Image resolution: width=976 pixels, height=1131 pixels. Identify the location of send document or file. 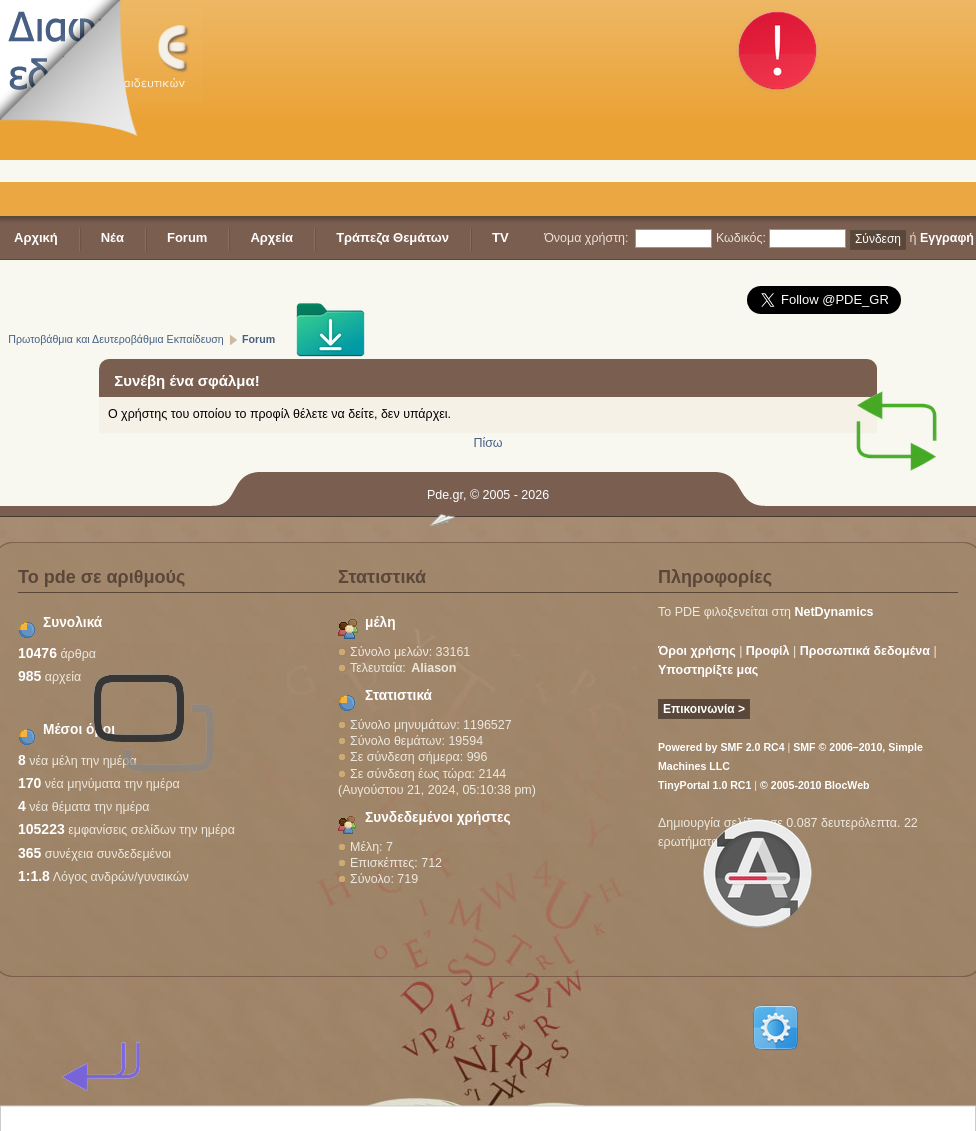
(442, 520).